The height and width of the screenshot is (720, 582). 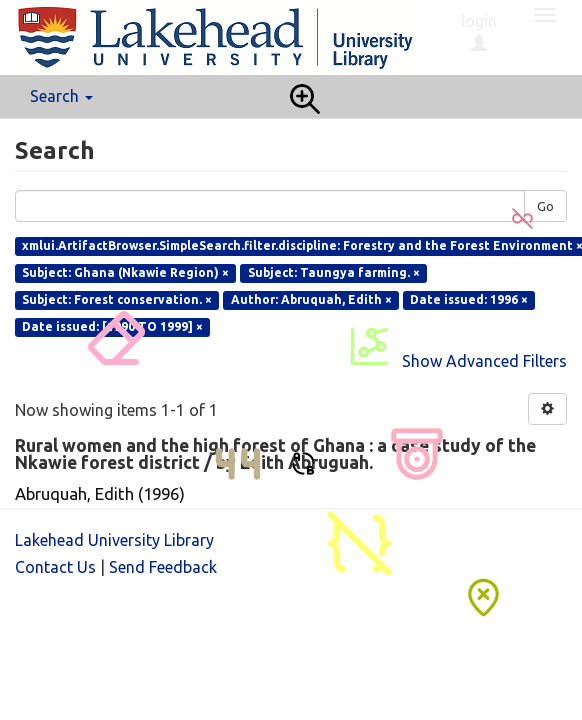 What do you see at coordinates (305, 99) in the screenshot?
I see `zoom in on content or image` at bounding box center [305, 99].